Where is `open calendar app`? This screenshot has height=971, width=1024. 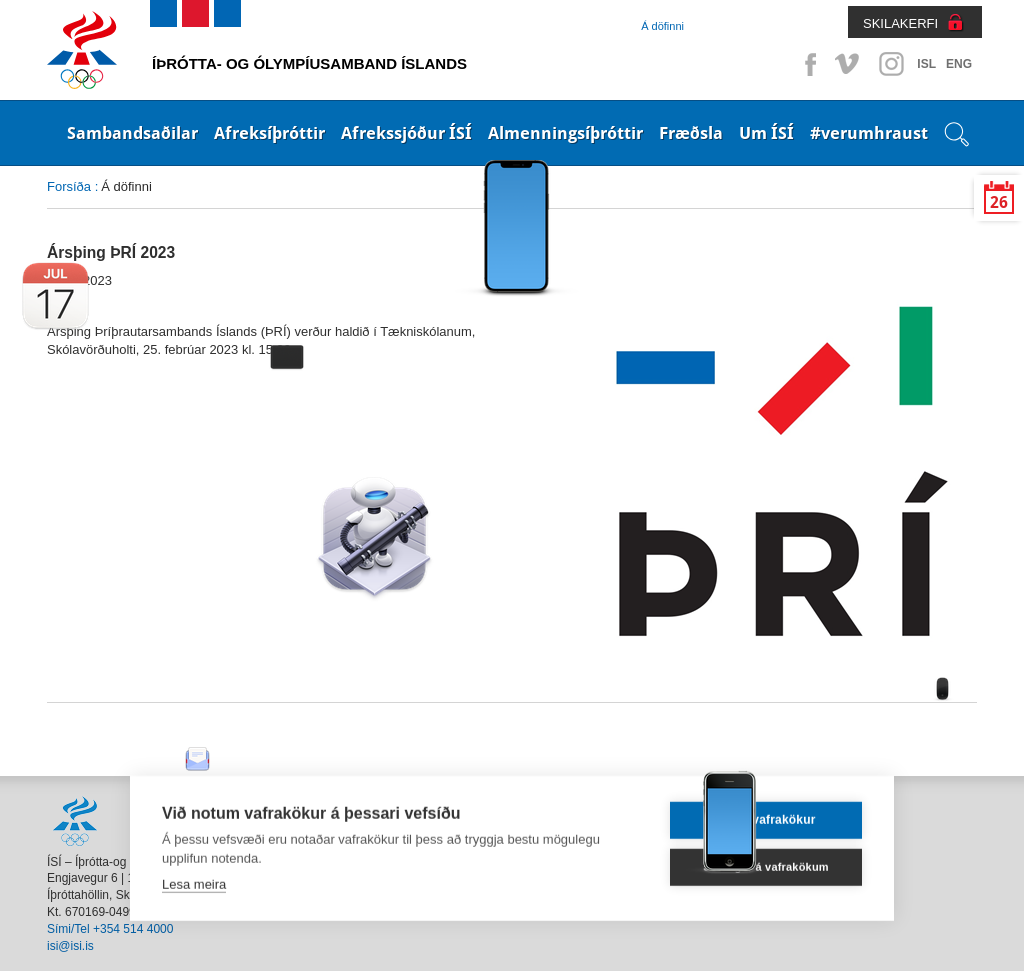
open calendar app is located at coordinates (55, 295).